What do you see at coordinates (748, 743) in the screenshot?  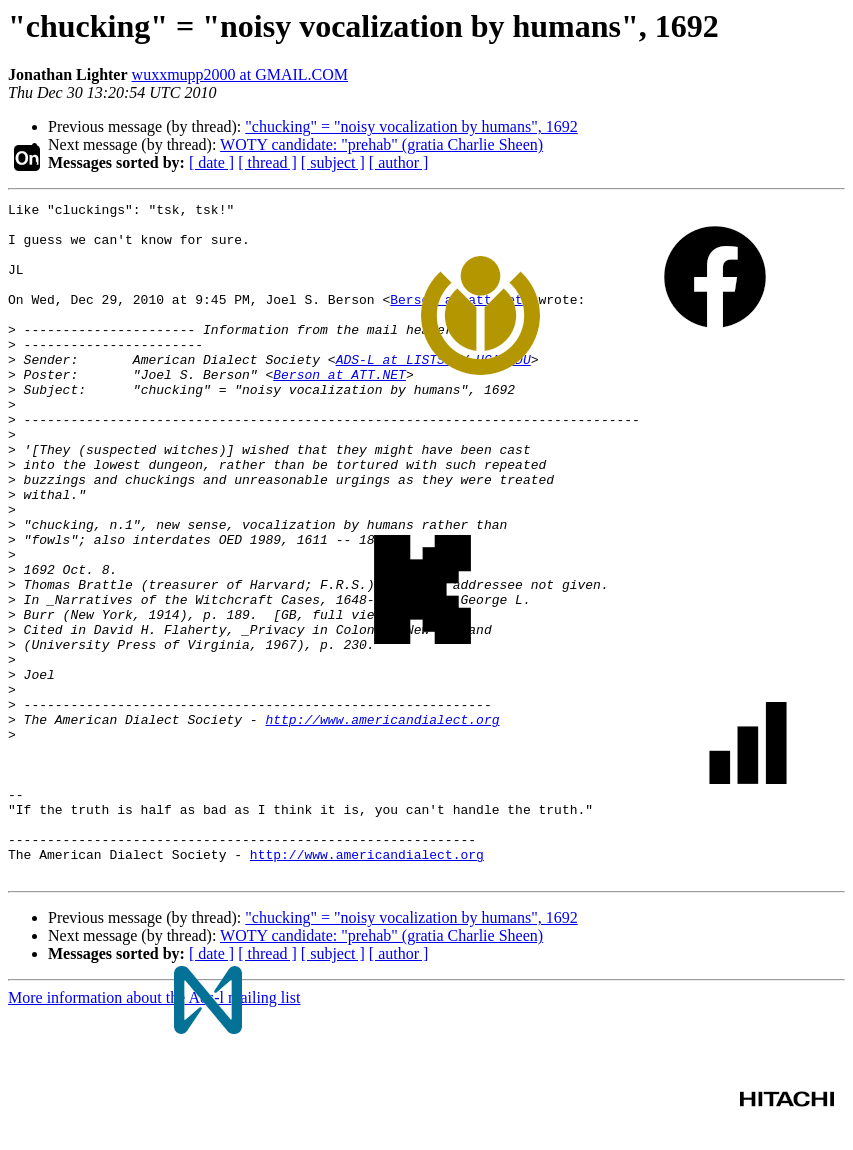 I see `open bookmeter app` at bounding box center [748, 743].